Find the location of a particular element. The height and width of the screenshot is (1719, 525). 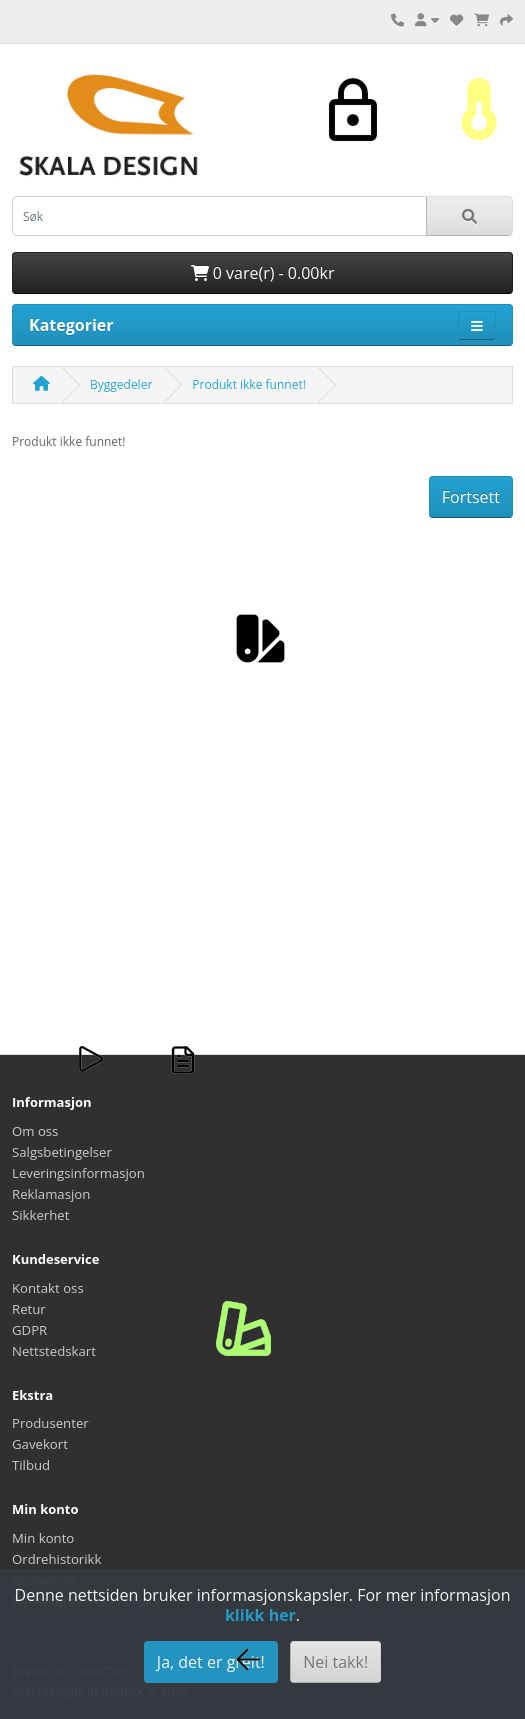

play media or video content is located at coordinates (91, 1059).